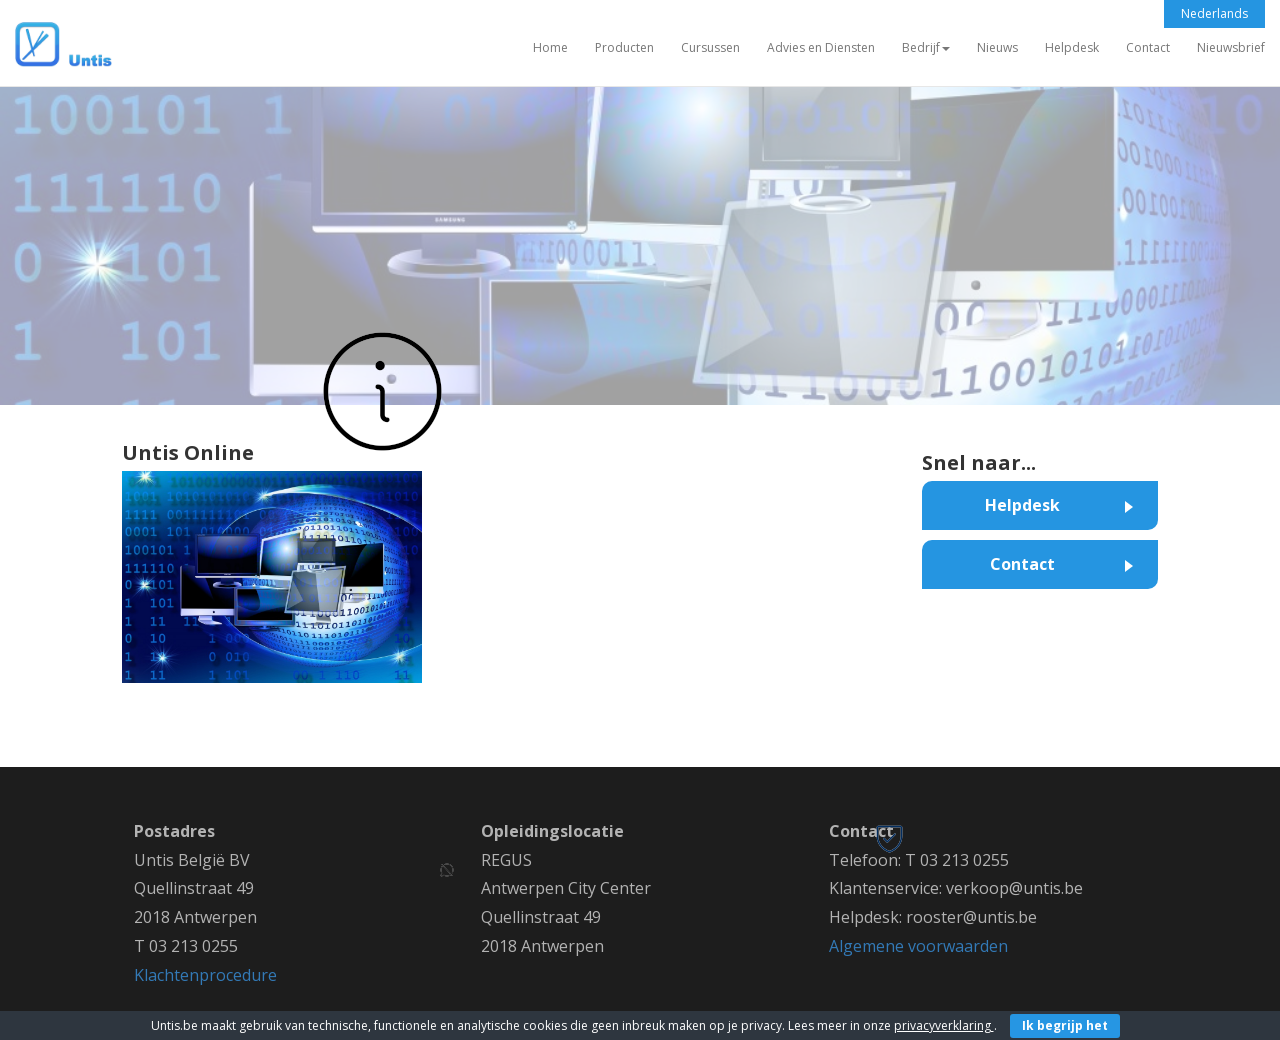  What do you see at coordinates (889, 837) in the screenshot?
I see `indicates a verified or secure status` at bounding box center [889, 837].